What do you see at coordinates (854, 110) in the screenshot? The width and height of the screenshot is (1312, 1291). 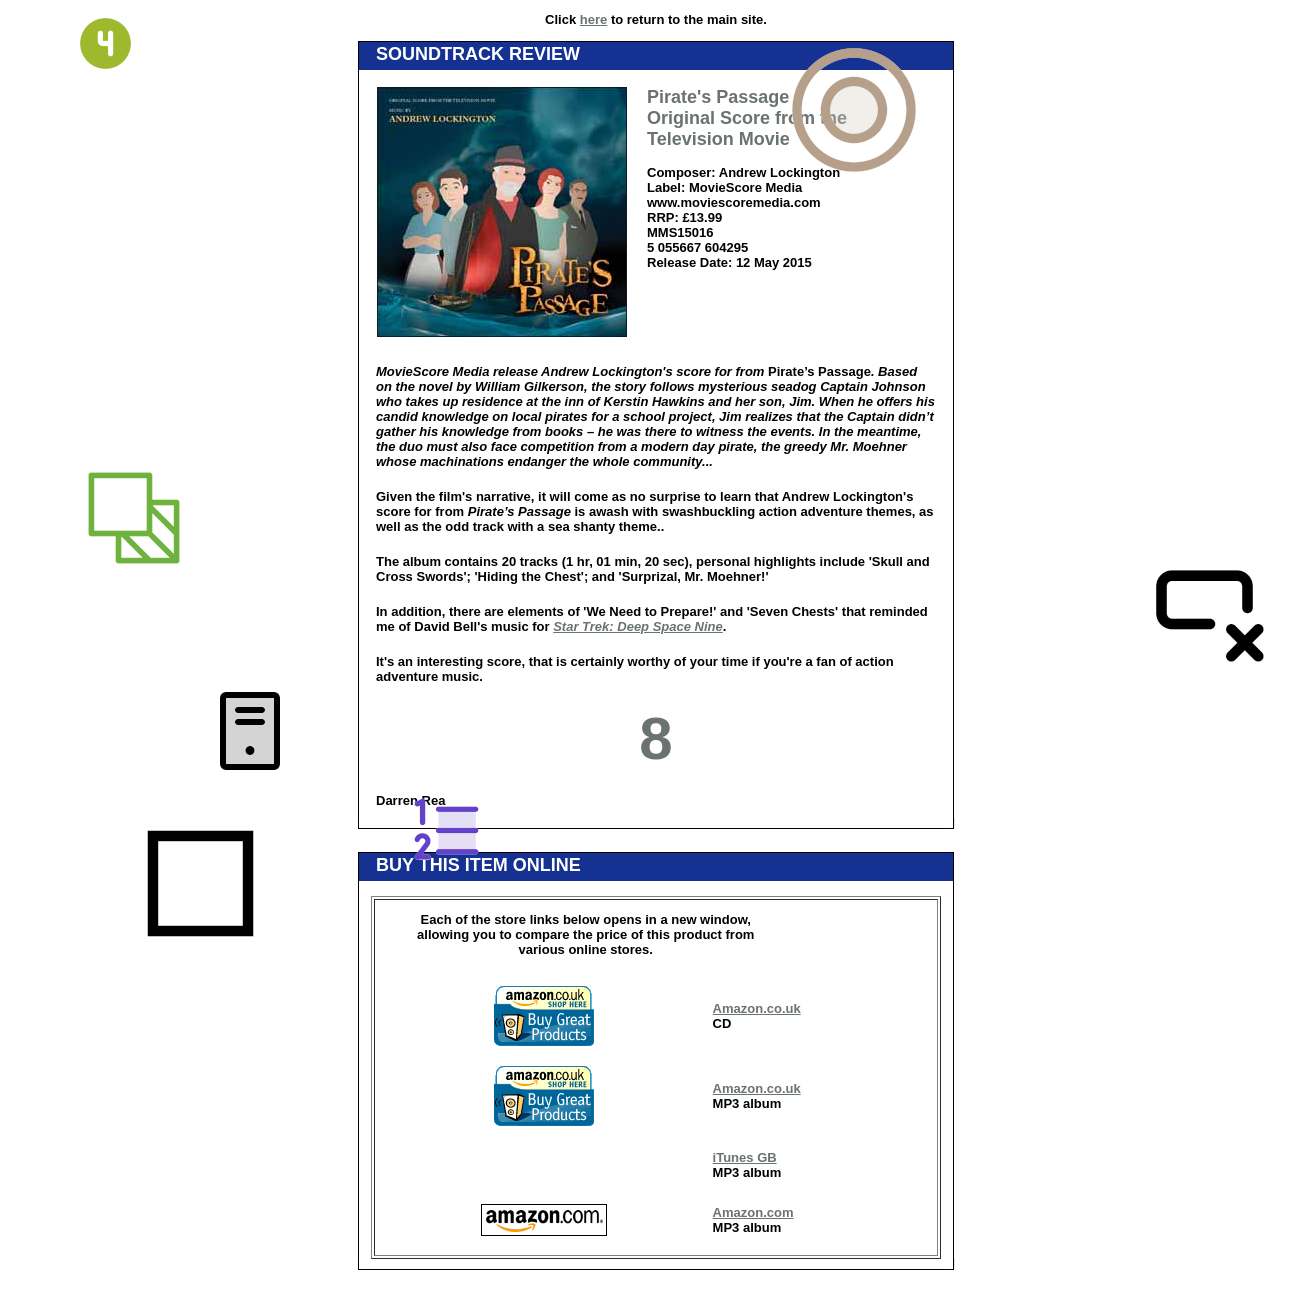 I see `select a single option from a list` at bounding box center [854, 110].